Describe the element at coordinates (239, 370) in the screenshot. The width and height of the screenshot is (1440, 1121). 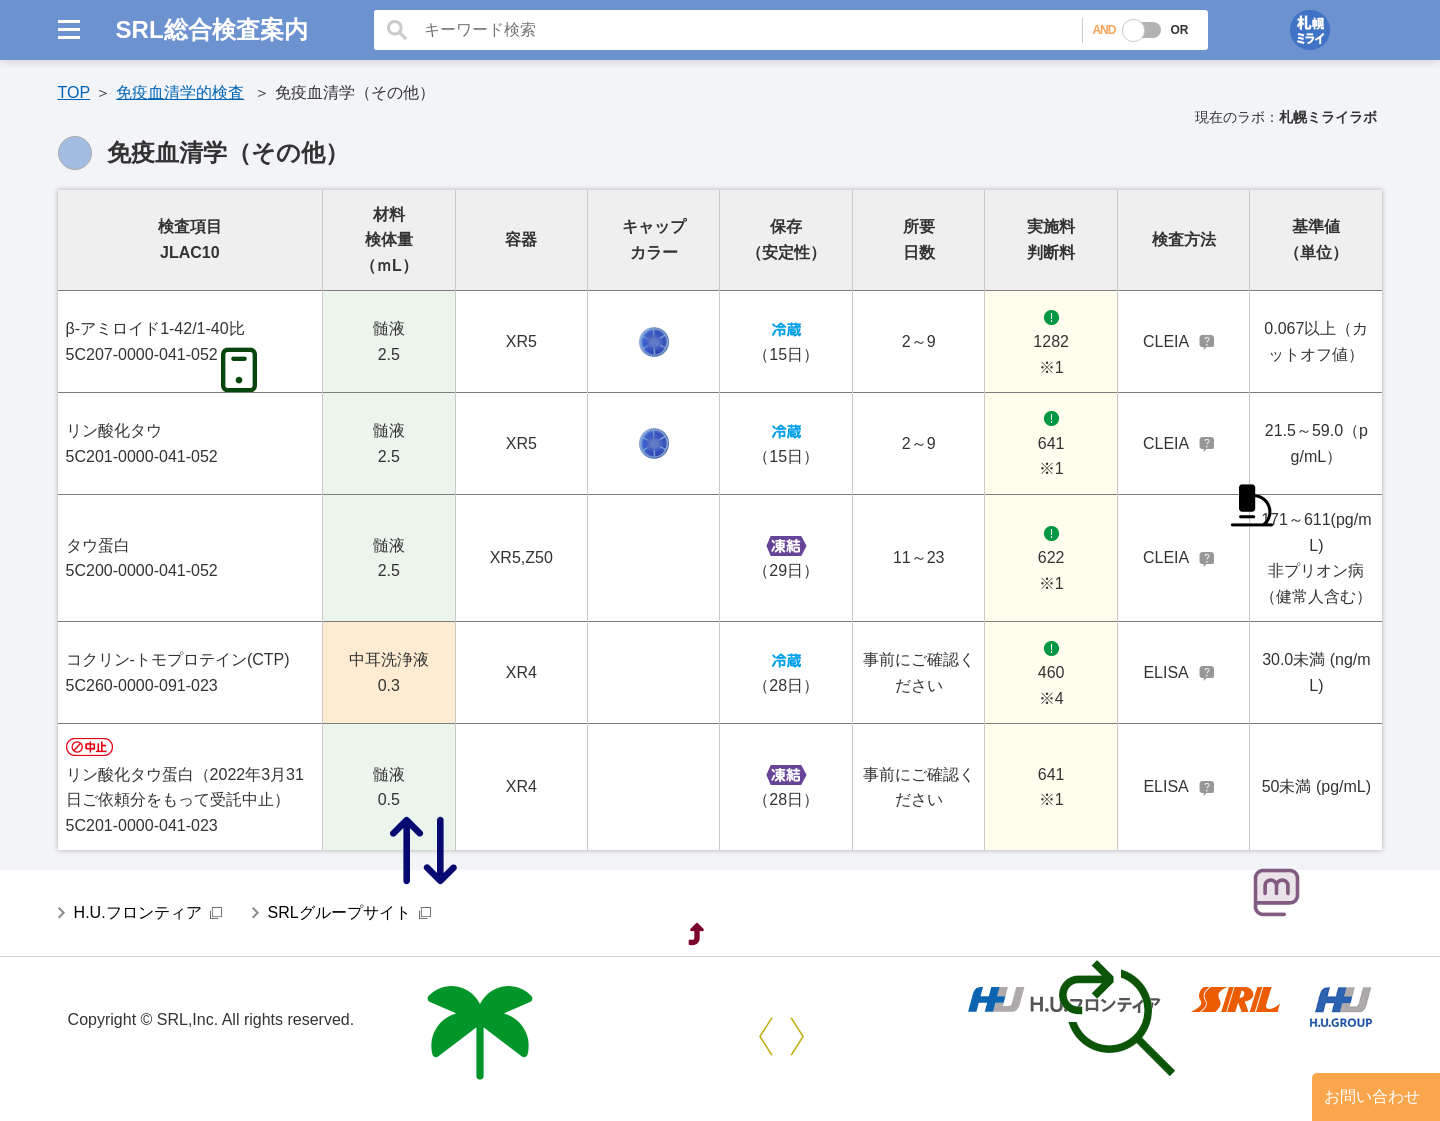
I see `access mobile device settings` at that location.